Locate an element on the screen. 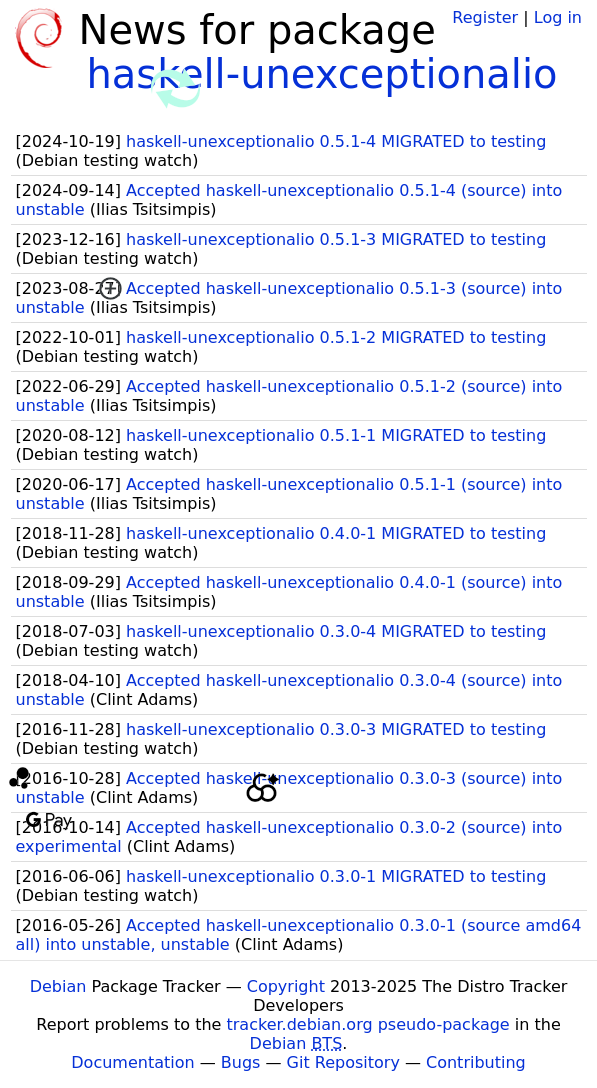 Image resolution: width=597 pixels, height=1088 pixels. view bubble chart data visualization is located at coordinates (20, 778).